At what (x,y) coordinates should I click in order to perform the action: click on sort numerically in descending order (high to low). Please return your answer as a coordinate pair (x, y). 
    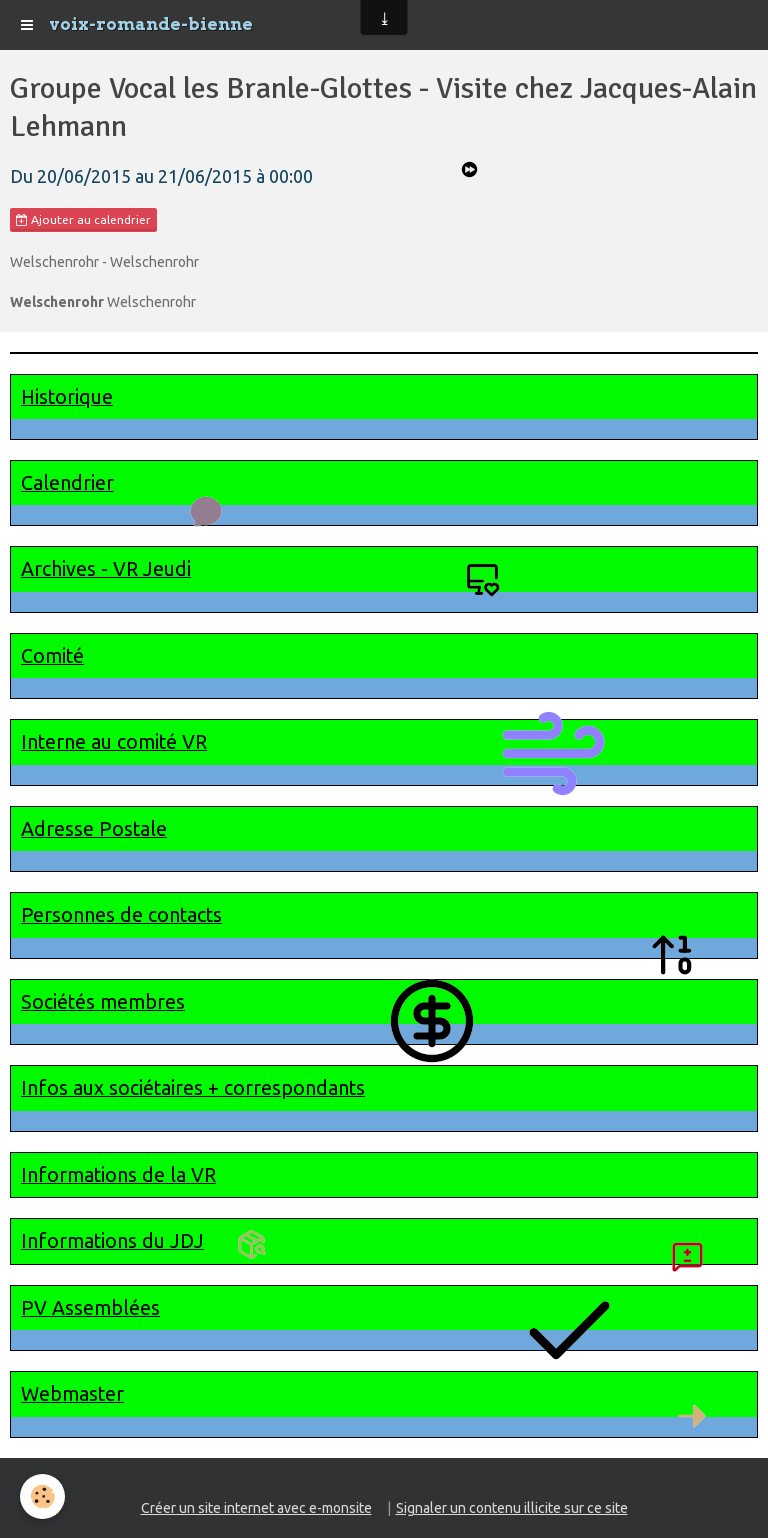
    Looking at the image, I should click on (674, 955).